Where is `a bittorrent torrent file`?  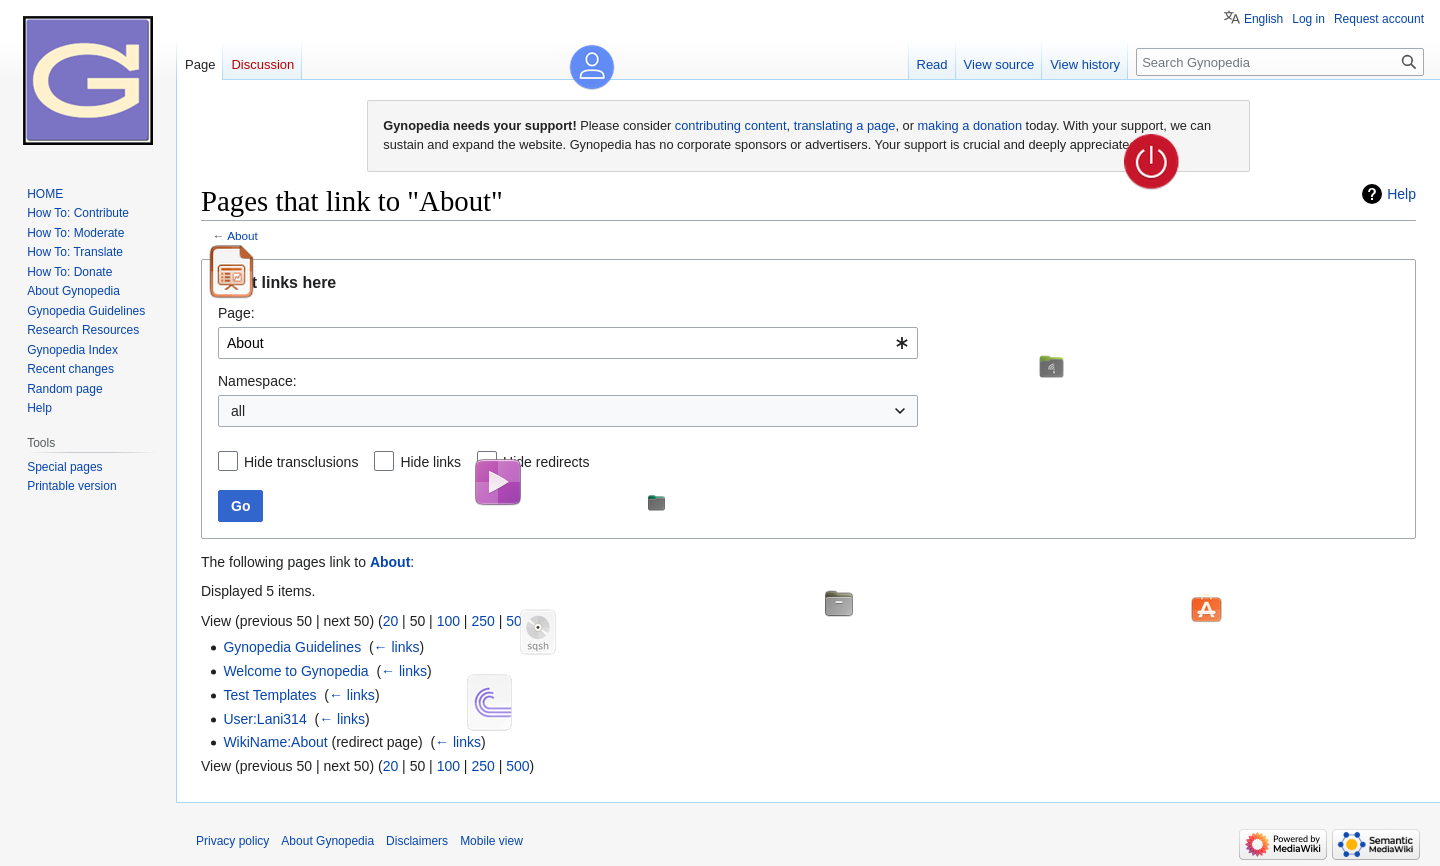 a bittorrent torrent file is located at coordinates (489, 702).